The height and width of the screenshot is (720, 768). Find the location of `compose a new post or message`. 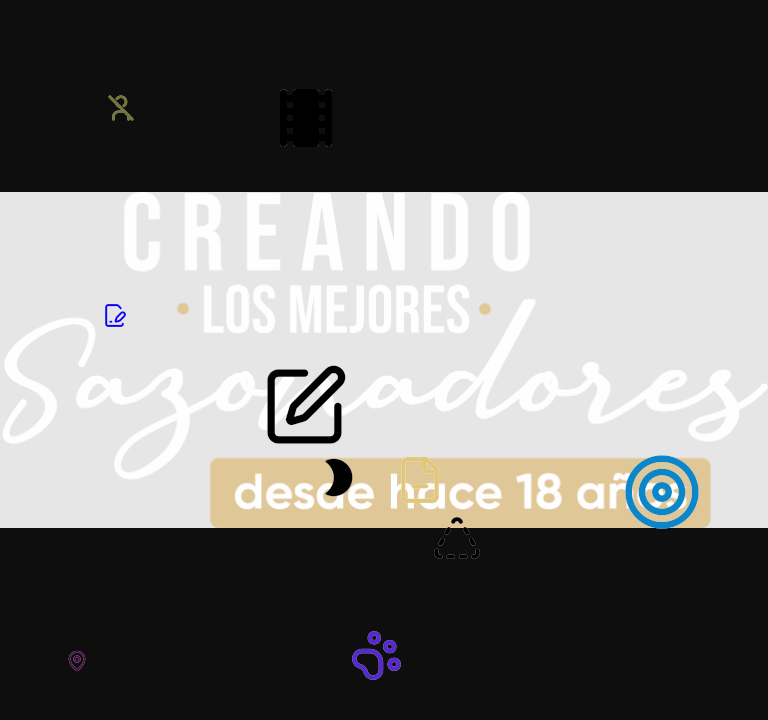

compose a new post or message is located at coordinates (304, 406).